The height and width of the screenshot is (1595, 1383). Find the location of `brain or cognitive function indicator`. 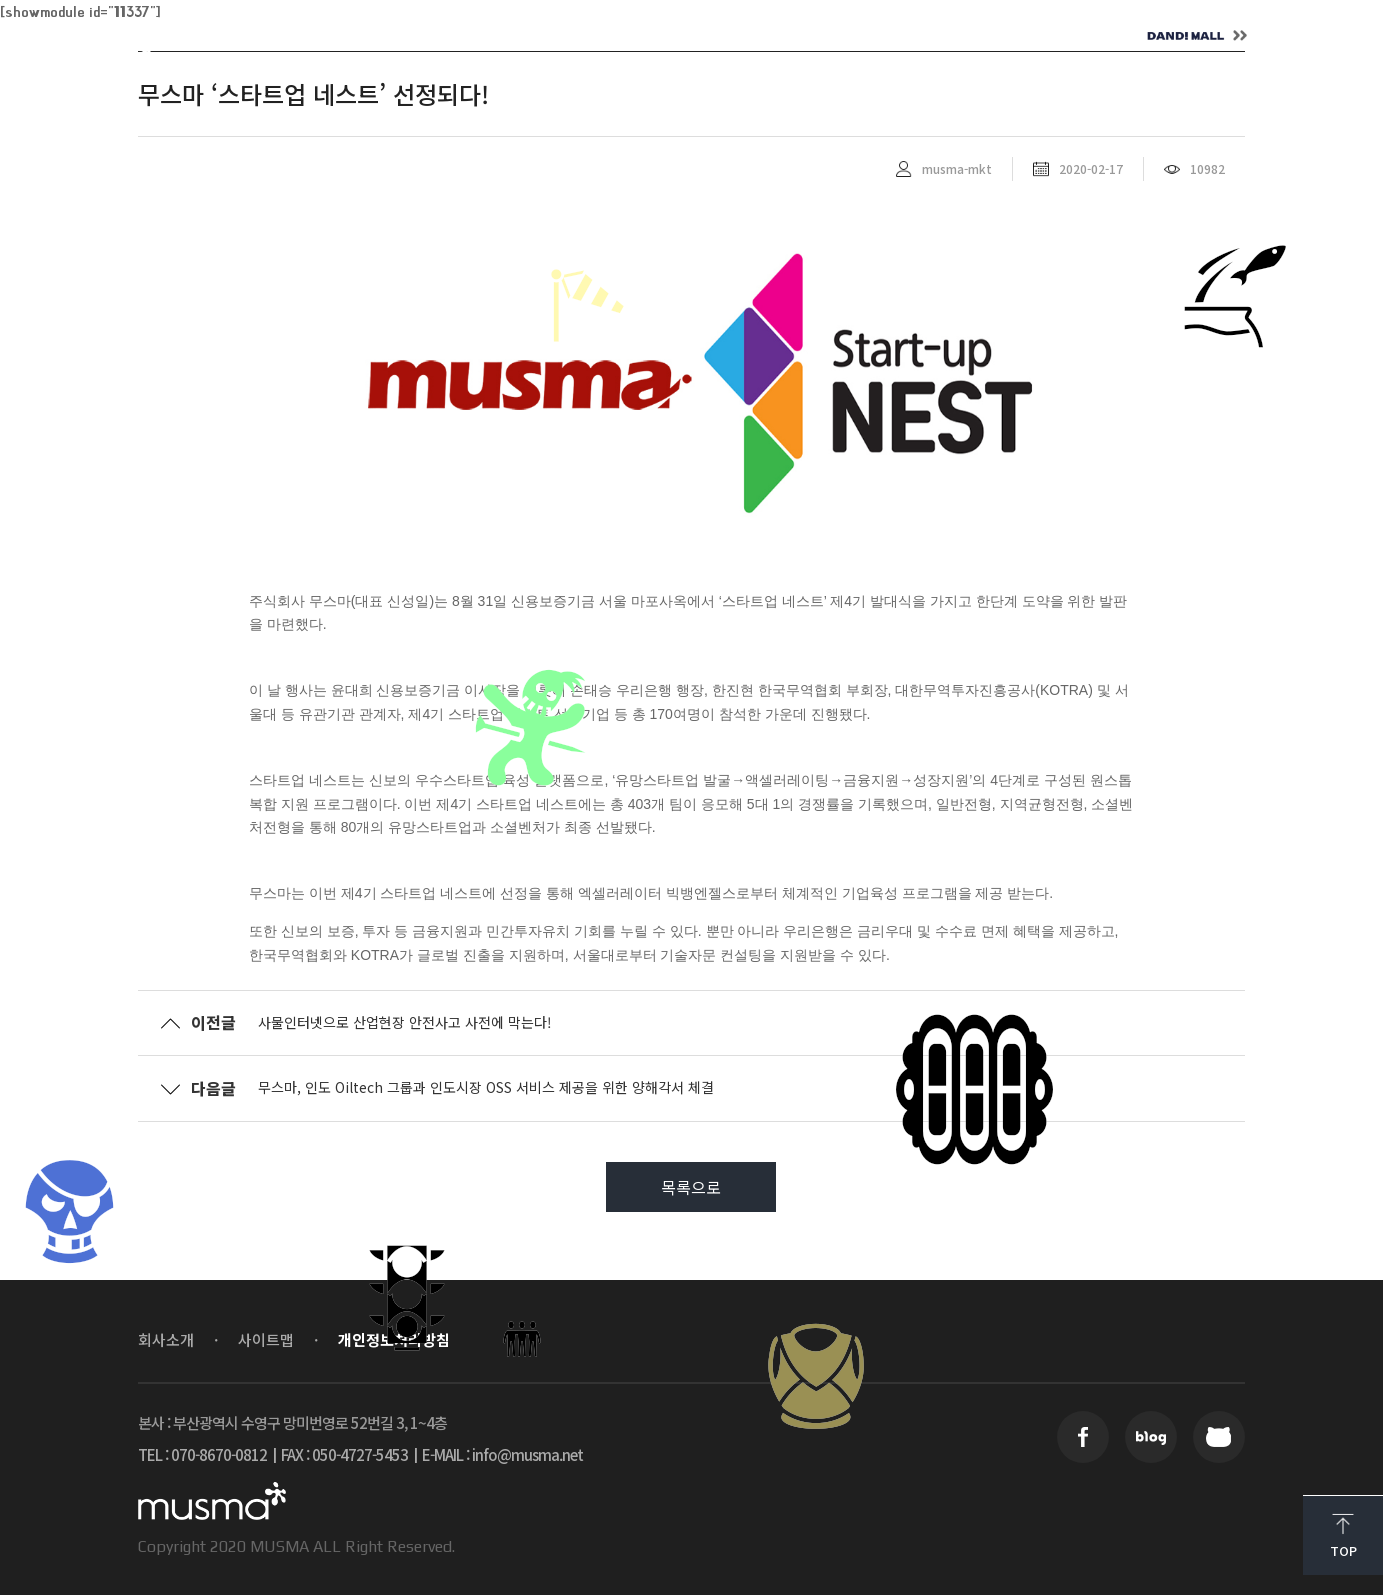

brain or cognitive function indicator is located at coordinates (974, 1089).